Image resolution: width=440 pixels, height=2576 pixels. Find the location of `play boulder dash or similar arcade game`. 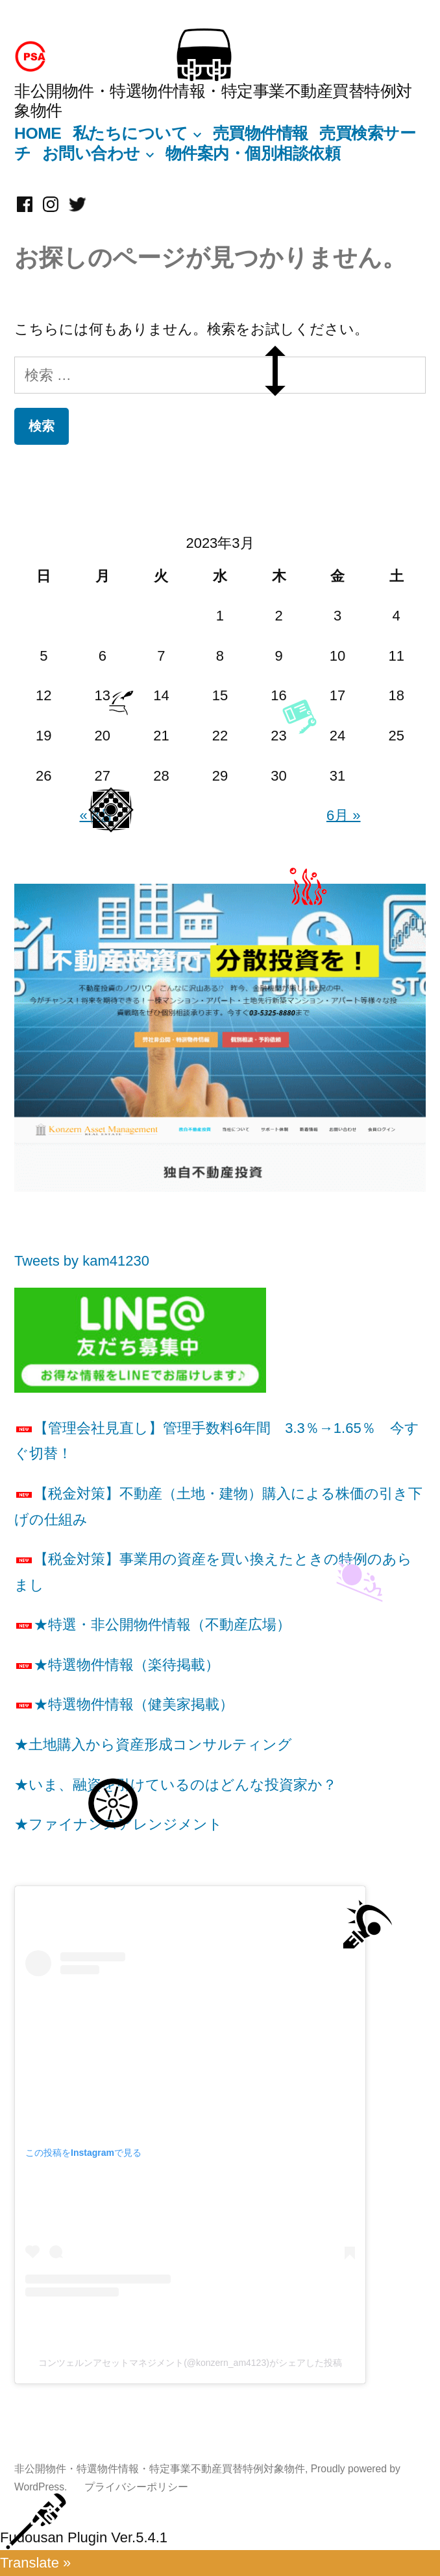

play boulder dash or similar arcade game is located at coordinates (360, 1581).